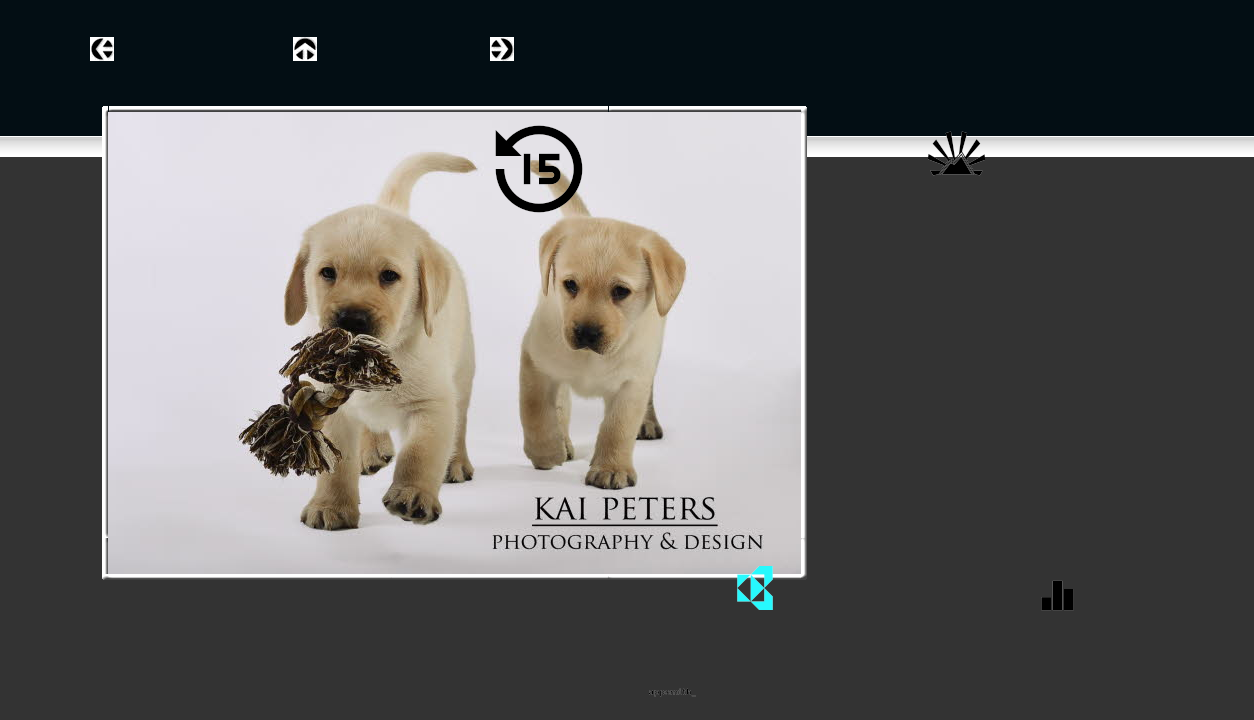 This screenshot has width=1254, height=720. Describe the element at coordinates (956, 153) in the screenshot. I see `open Libera.Chat IRC network` at that location.